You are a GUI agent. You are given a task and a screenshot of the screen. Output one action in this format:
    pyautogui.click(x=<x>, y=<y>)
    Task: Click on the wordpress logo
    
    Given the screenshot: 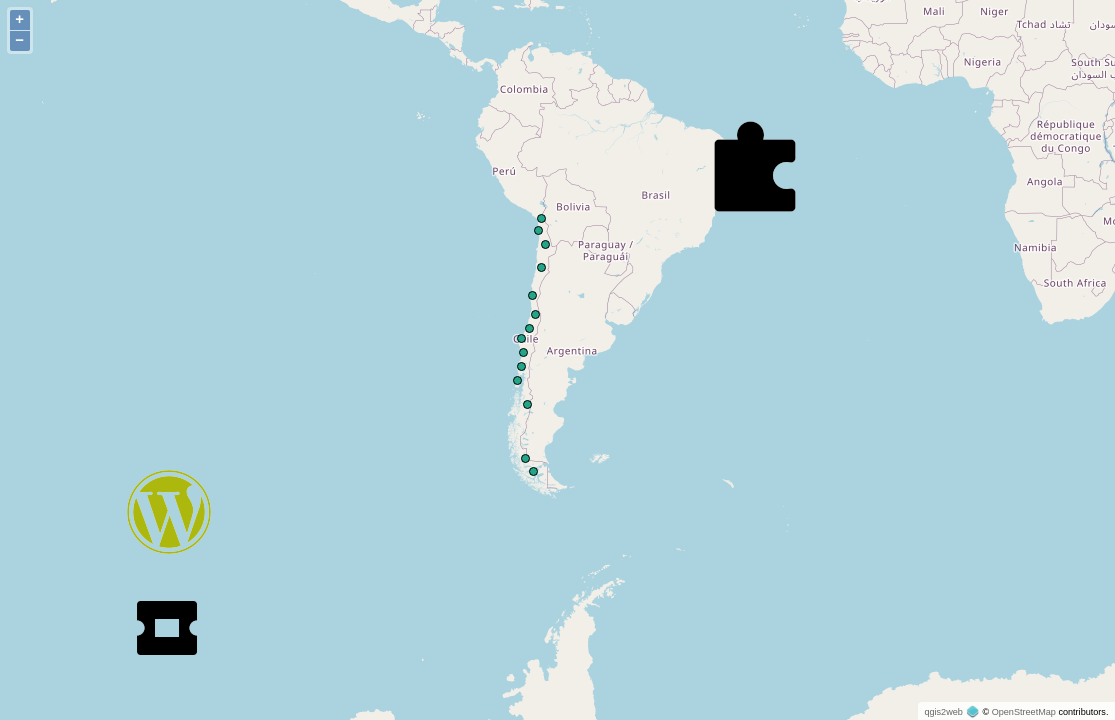 What is the action you would take?
    pyautogui.click(x=169, y=512)
    